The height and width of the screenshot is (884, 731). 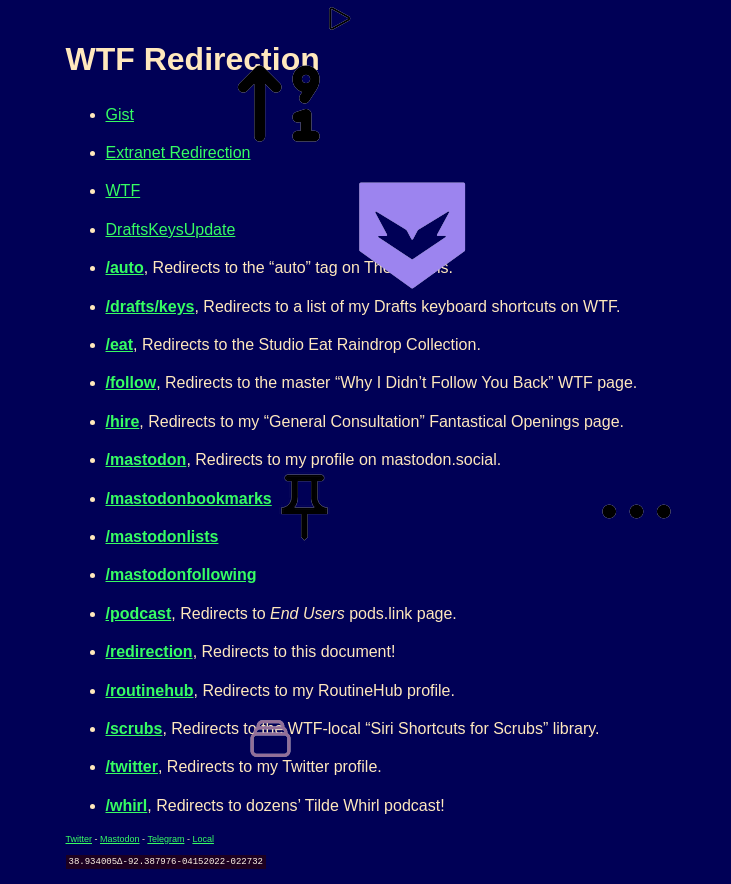 What do you see at coordinates (281, 103) in the screenshot?
I see `sort numbers in descending order (9 to 1)` at bounding box center [281, 103].